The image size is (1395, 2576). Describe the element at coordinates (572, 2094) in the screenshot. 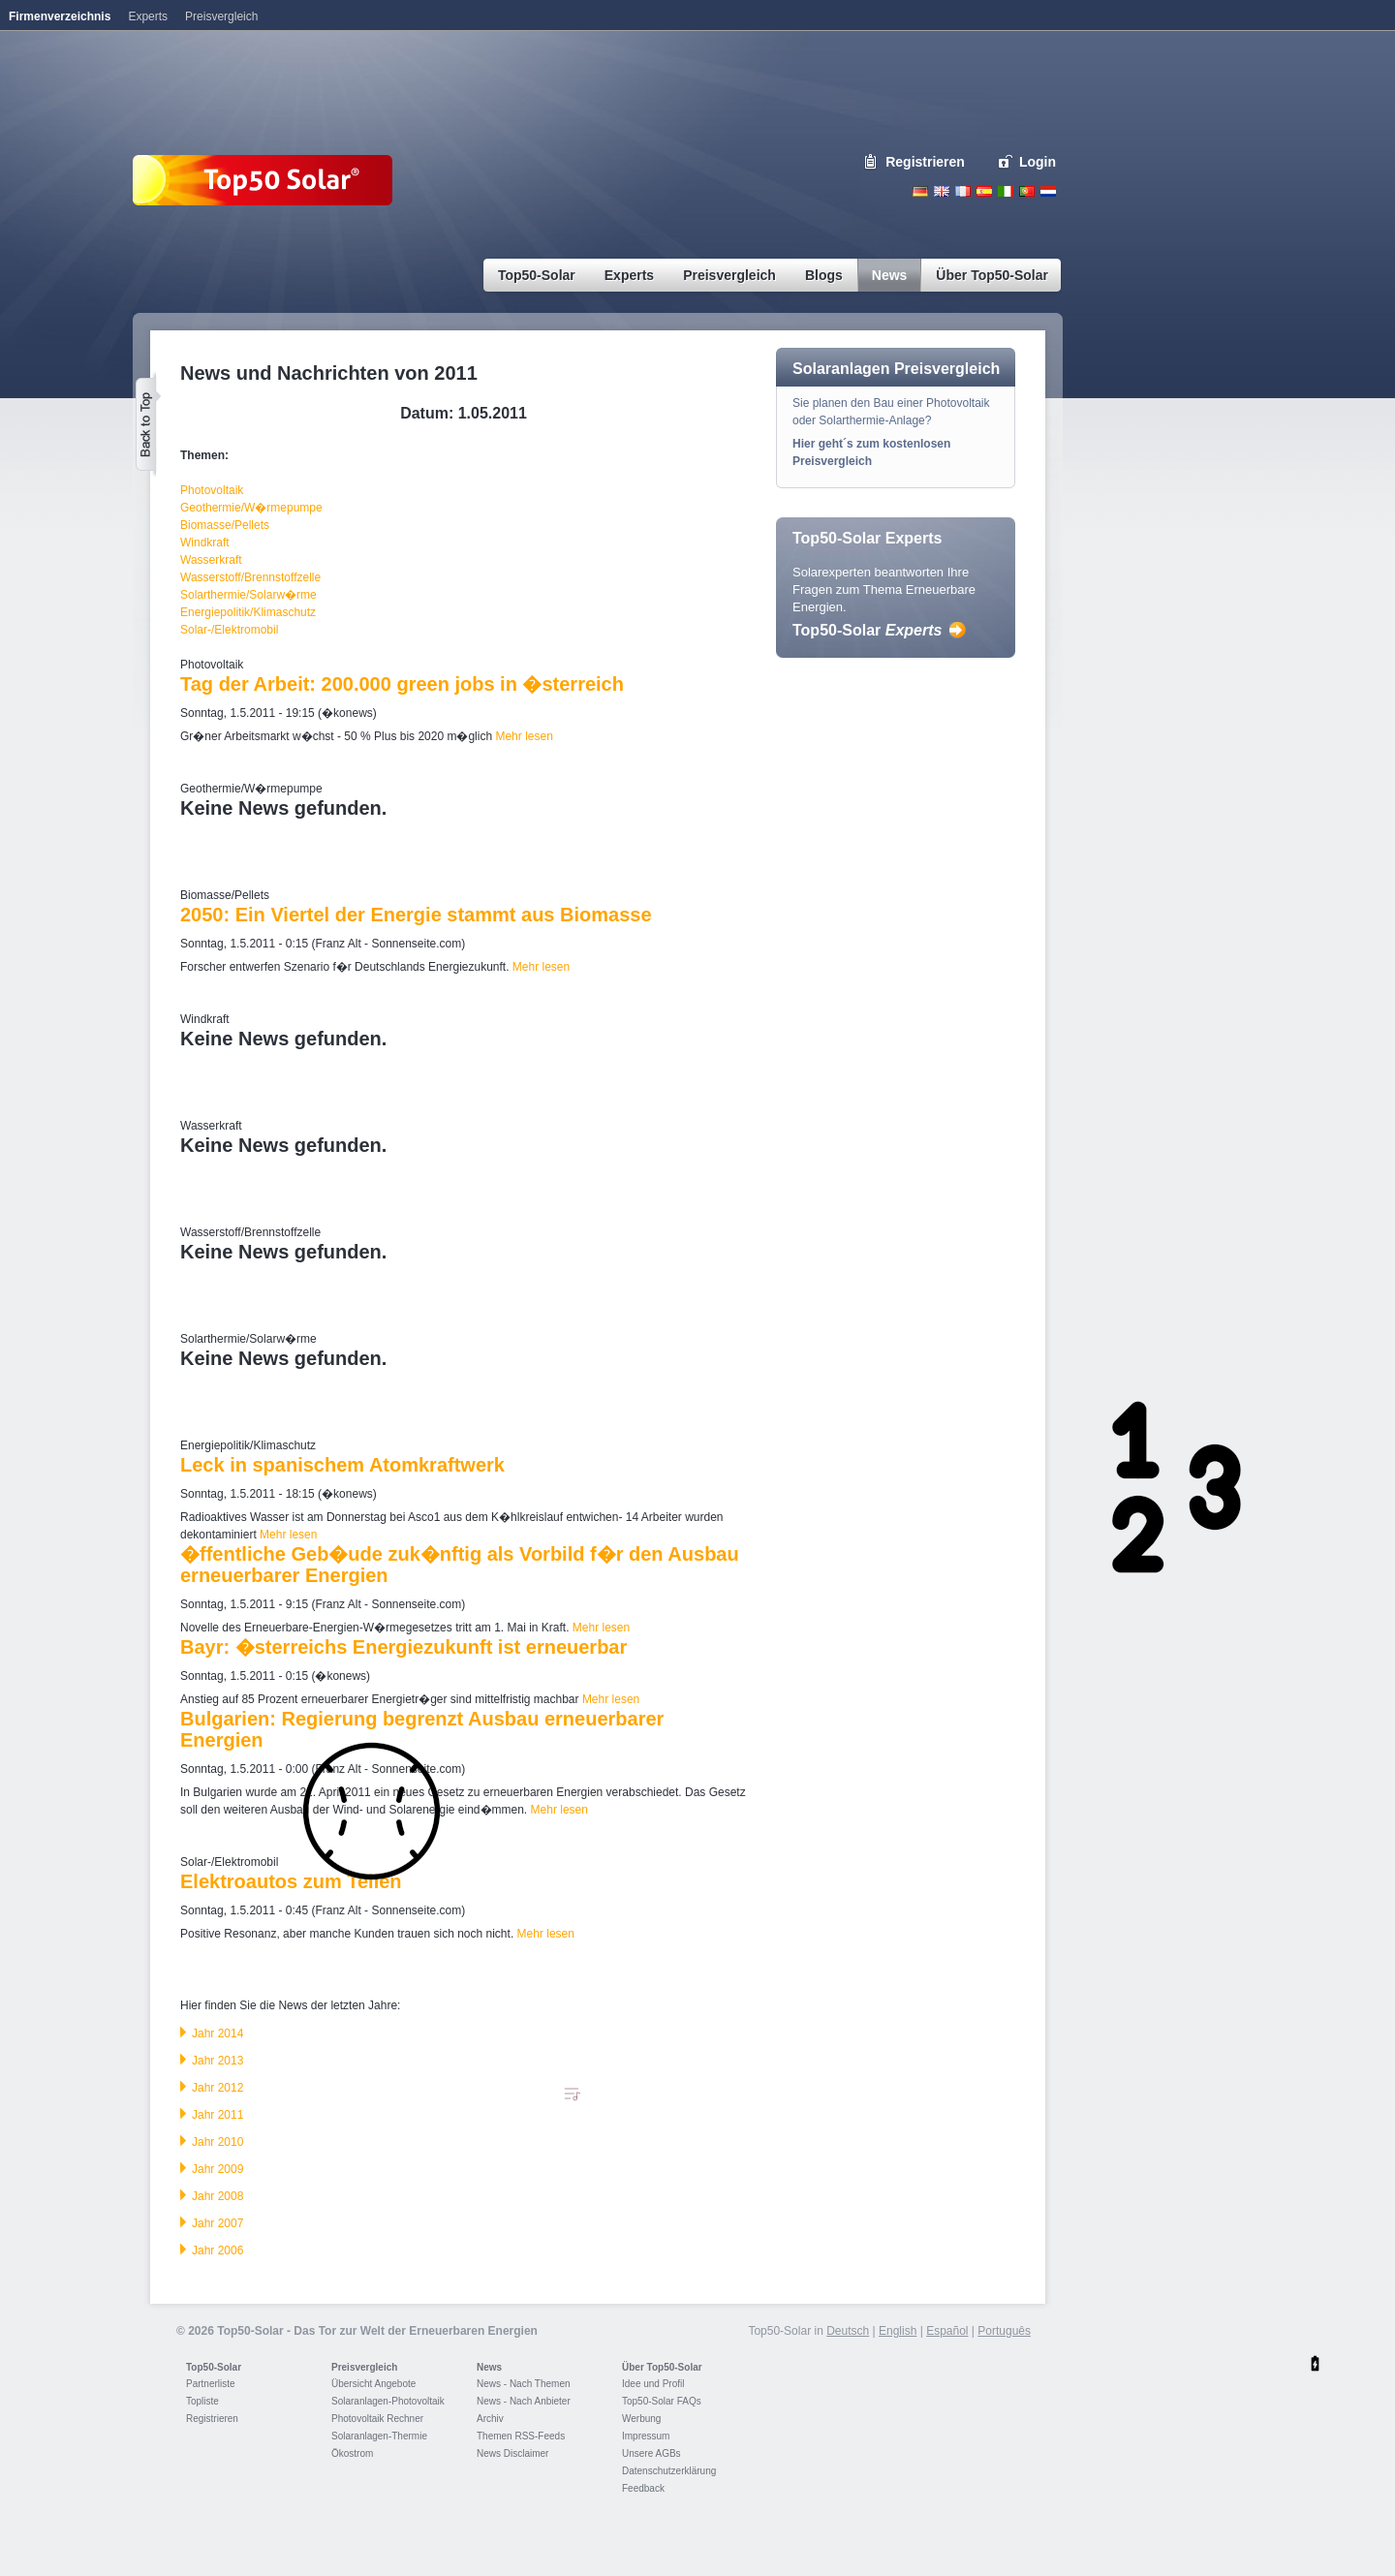

I see `view your music playlist` at that location.